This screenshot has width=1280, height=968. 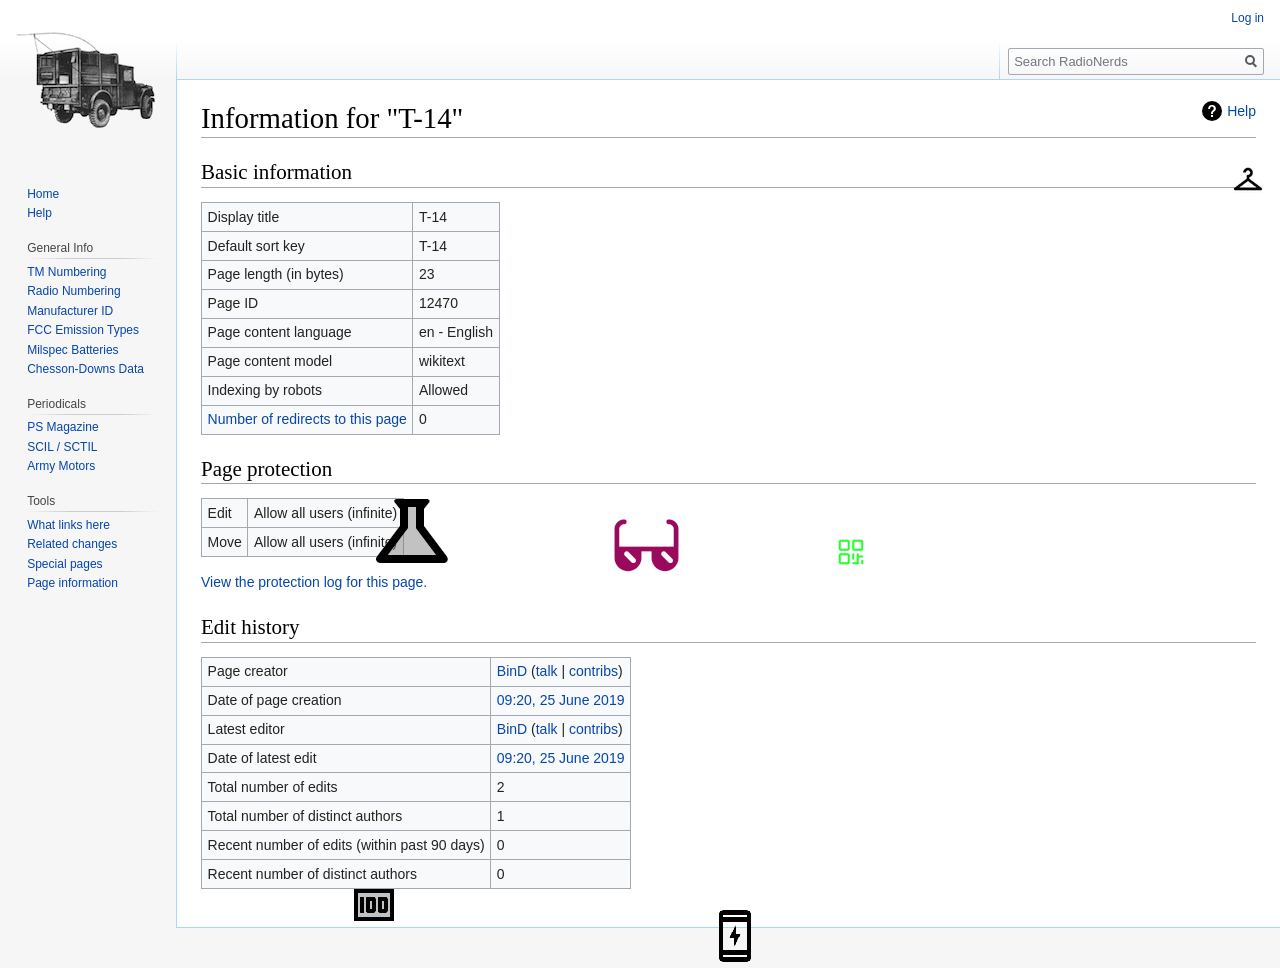 What do you see at coordinates (735, 936) in the screenshot?
I see `find nearby charging stations` at bounding box center [735, 936].